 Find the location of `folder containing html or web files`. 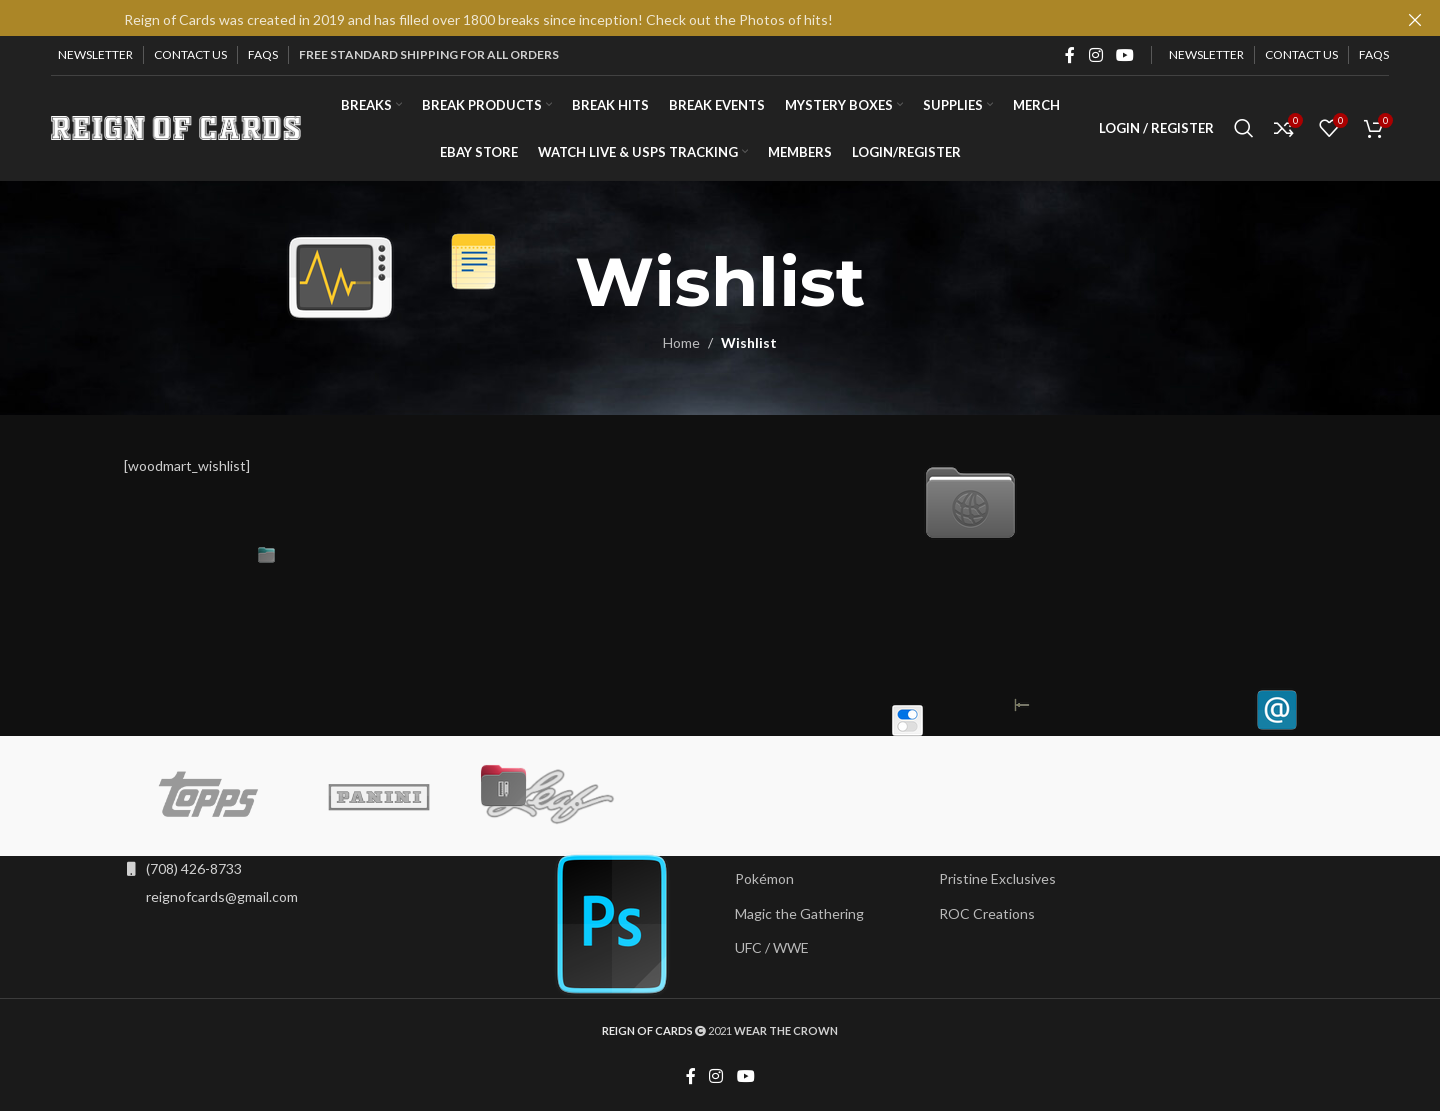

folder containing html or web files is located at coordinates (970, 502).